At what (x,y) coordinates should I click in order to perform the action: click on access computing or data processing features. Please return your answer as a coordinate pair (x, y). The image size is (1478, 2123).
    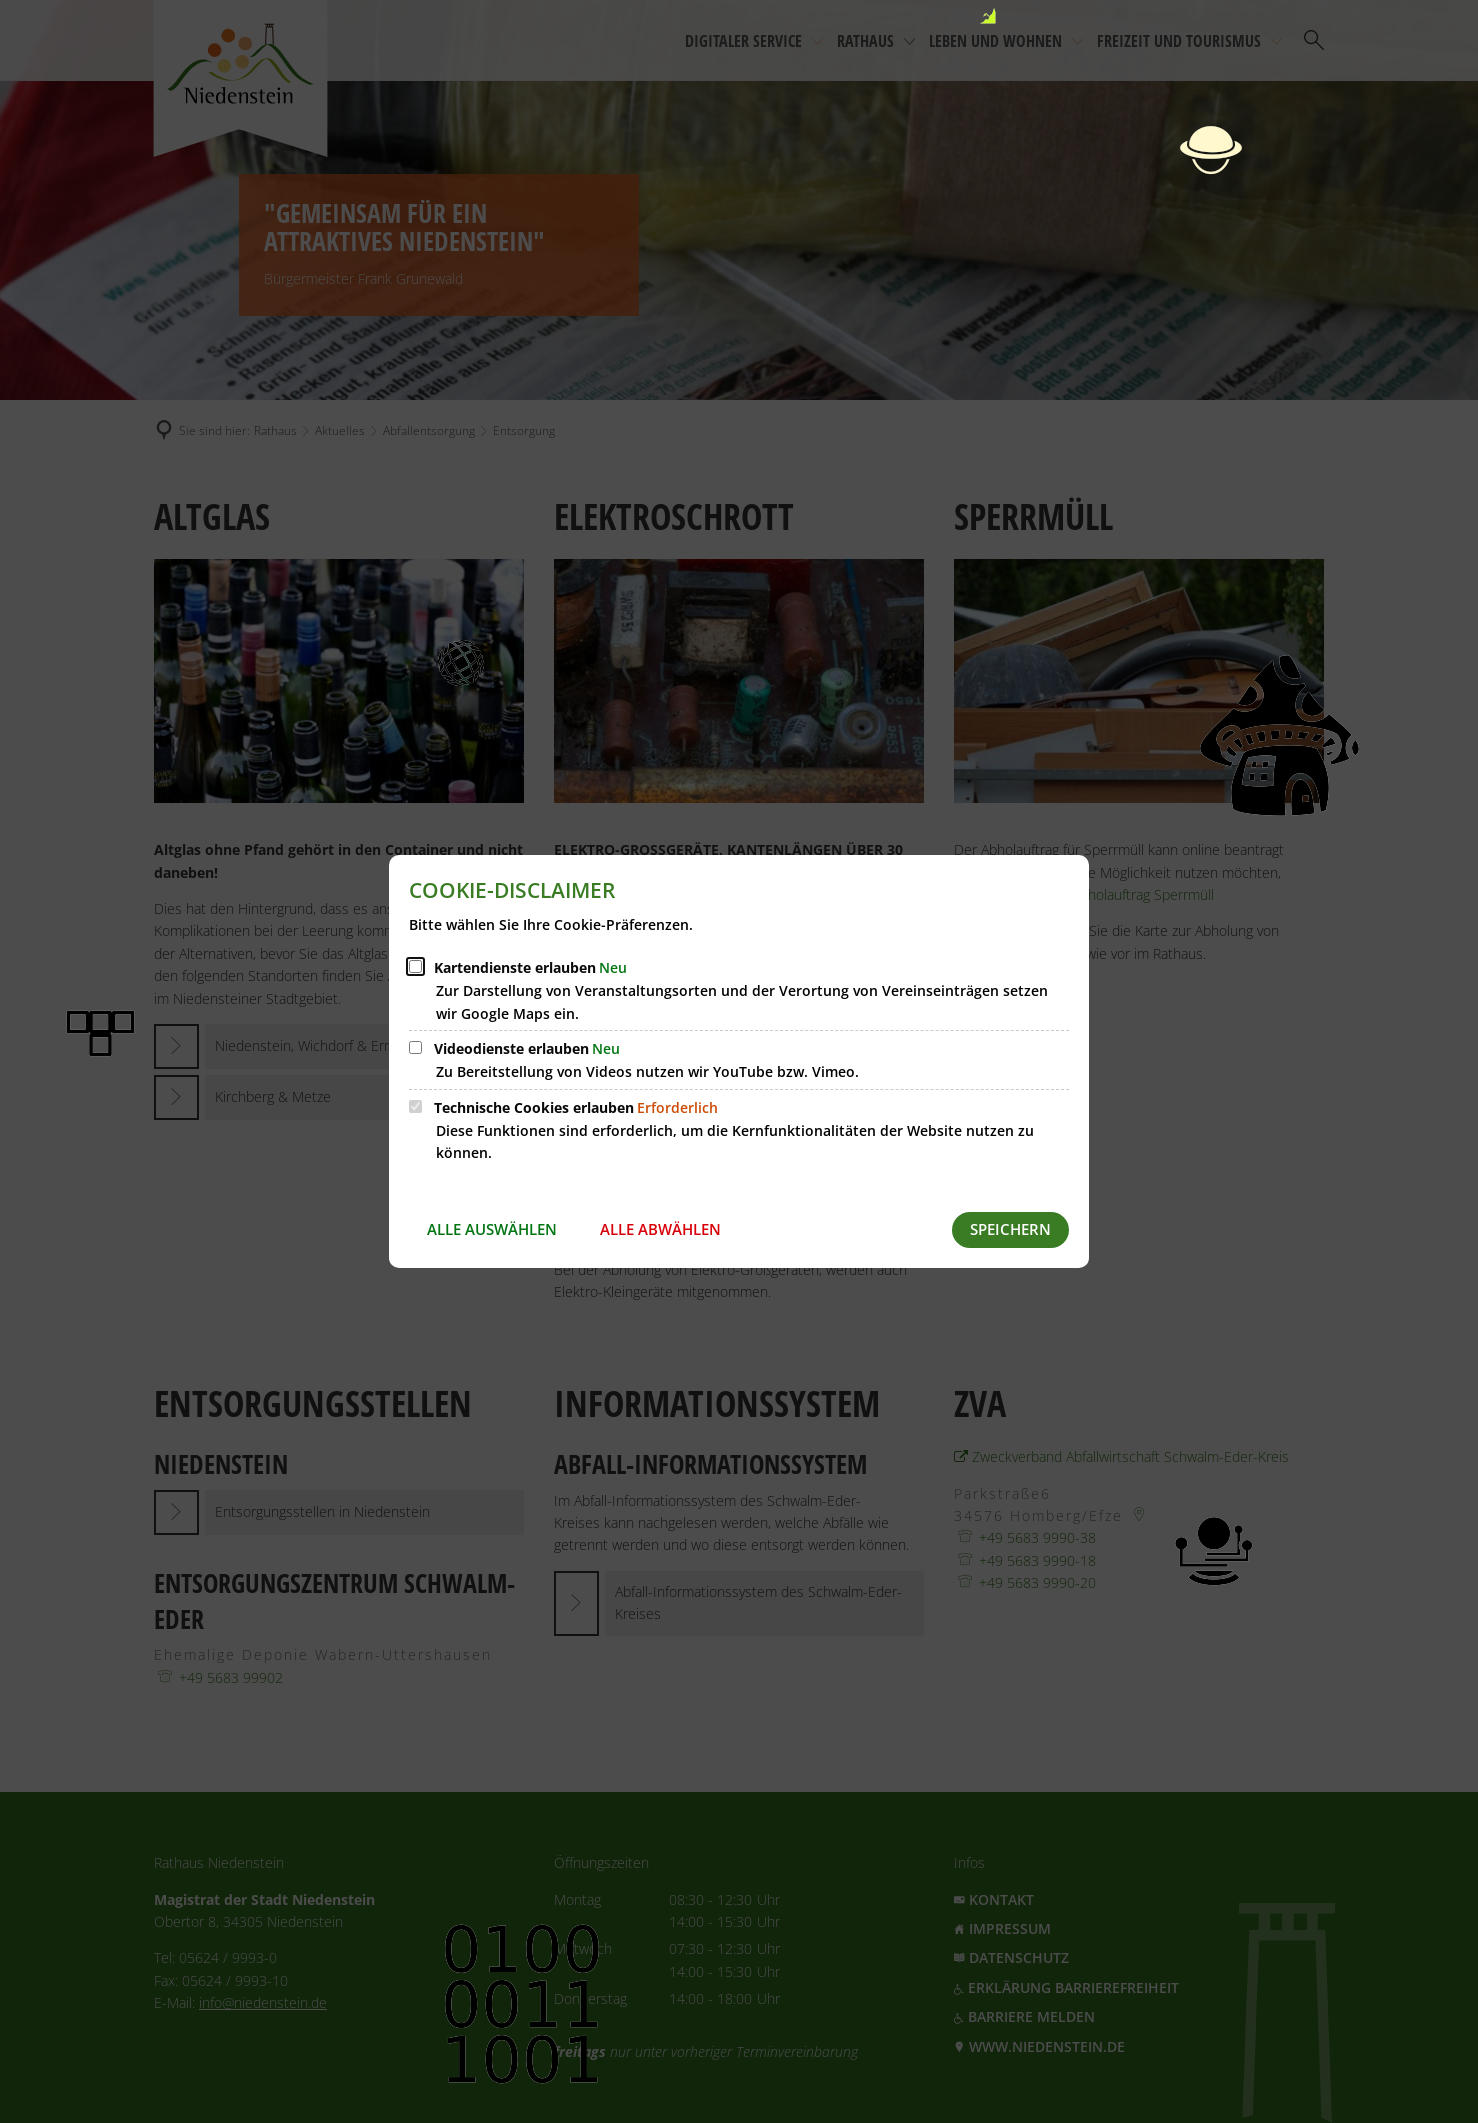
    Looking at the image, I should click on (522, 2004).